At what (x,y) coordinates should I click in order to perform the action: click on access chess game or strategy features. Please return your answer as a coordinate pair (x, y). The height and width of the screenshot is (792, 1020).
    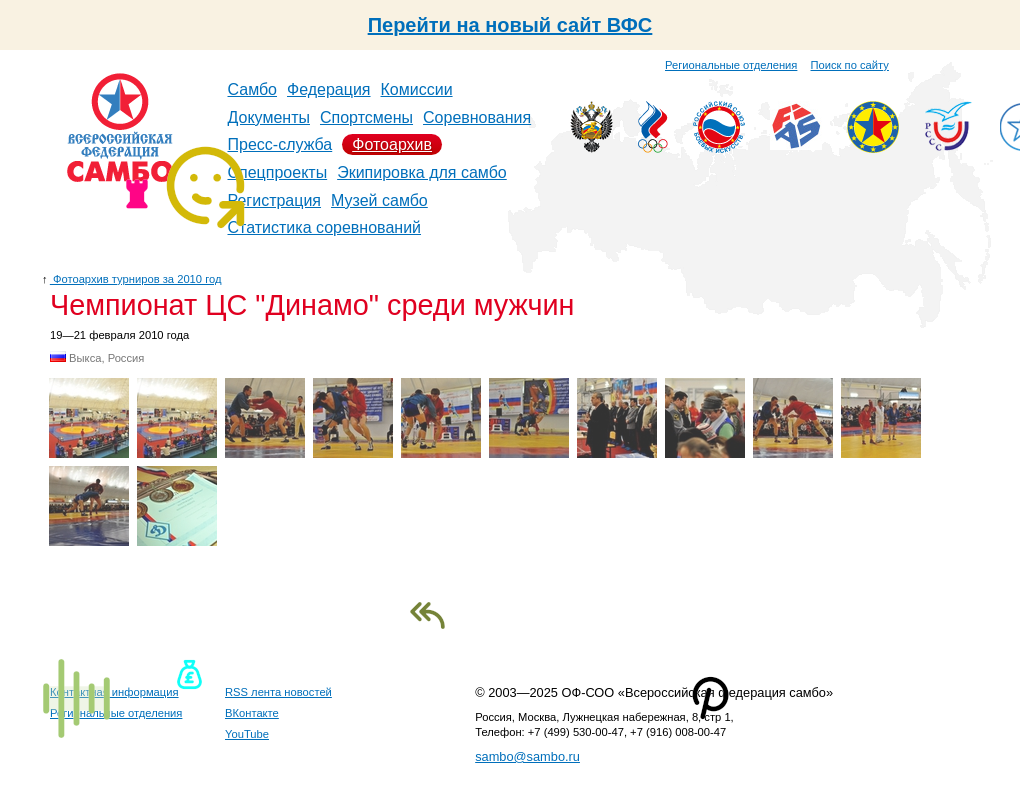
    Looking at the image, I should click on (137, 194).